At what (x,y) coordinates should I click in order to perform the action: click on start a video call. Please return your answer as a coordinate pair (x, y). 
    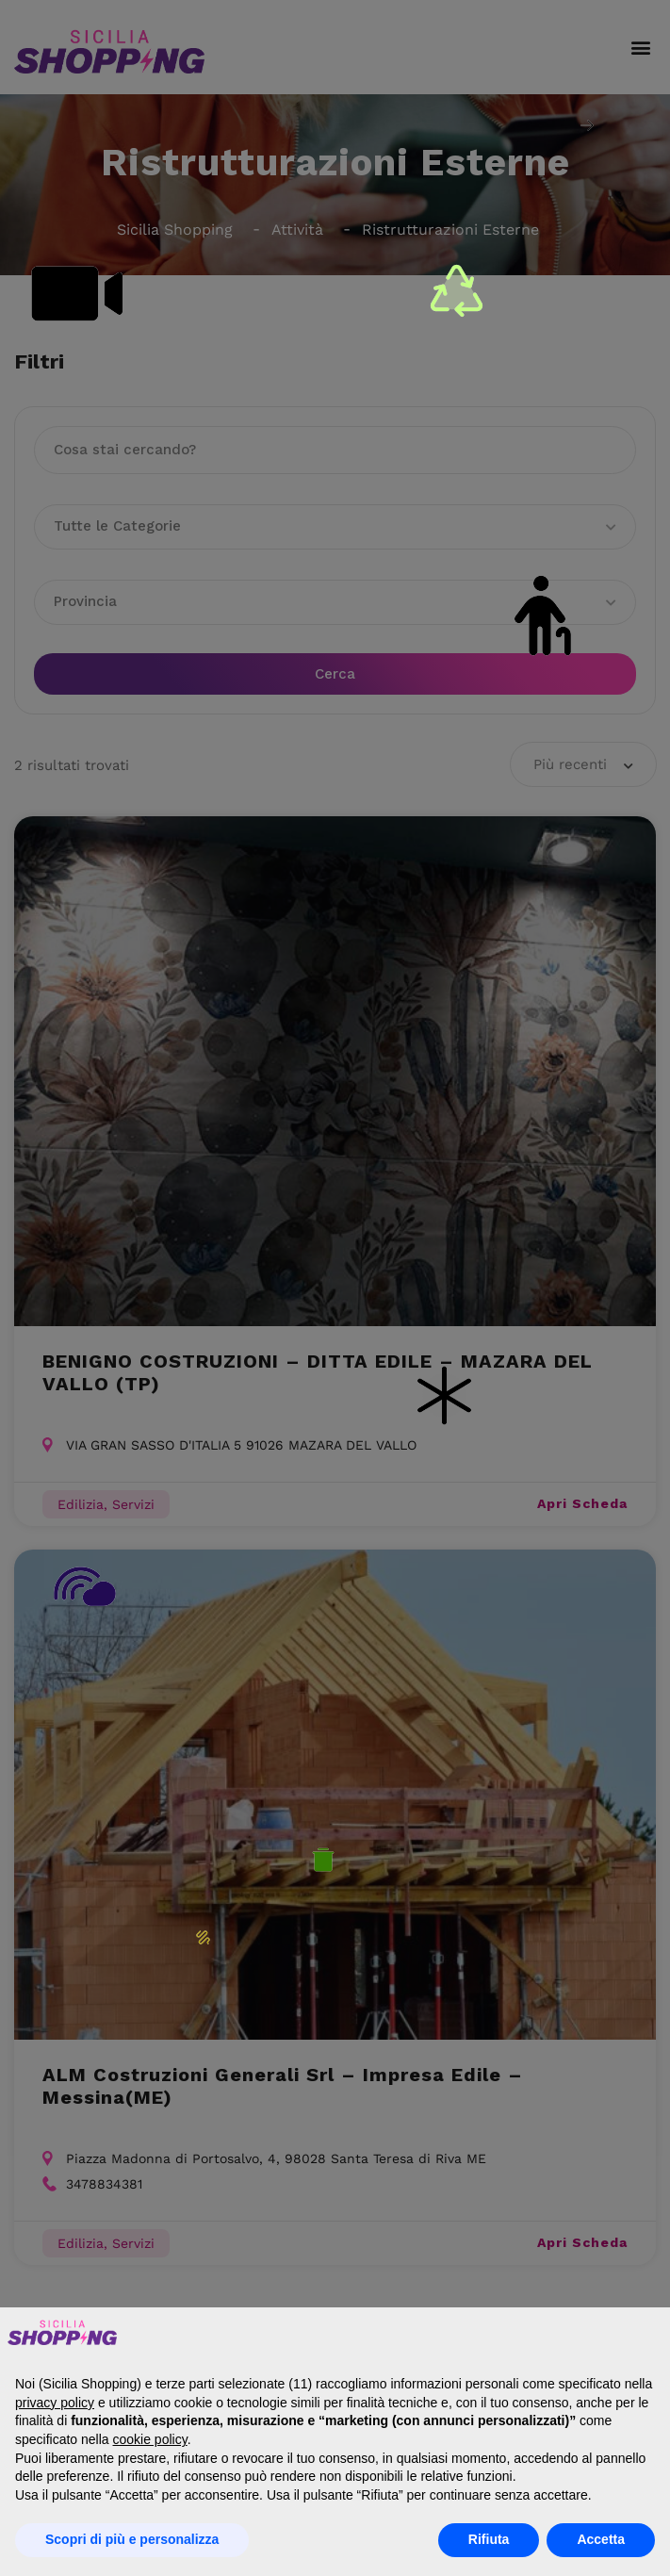
    Looking at the image, I should click on (74, 293).